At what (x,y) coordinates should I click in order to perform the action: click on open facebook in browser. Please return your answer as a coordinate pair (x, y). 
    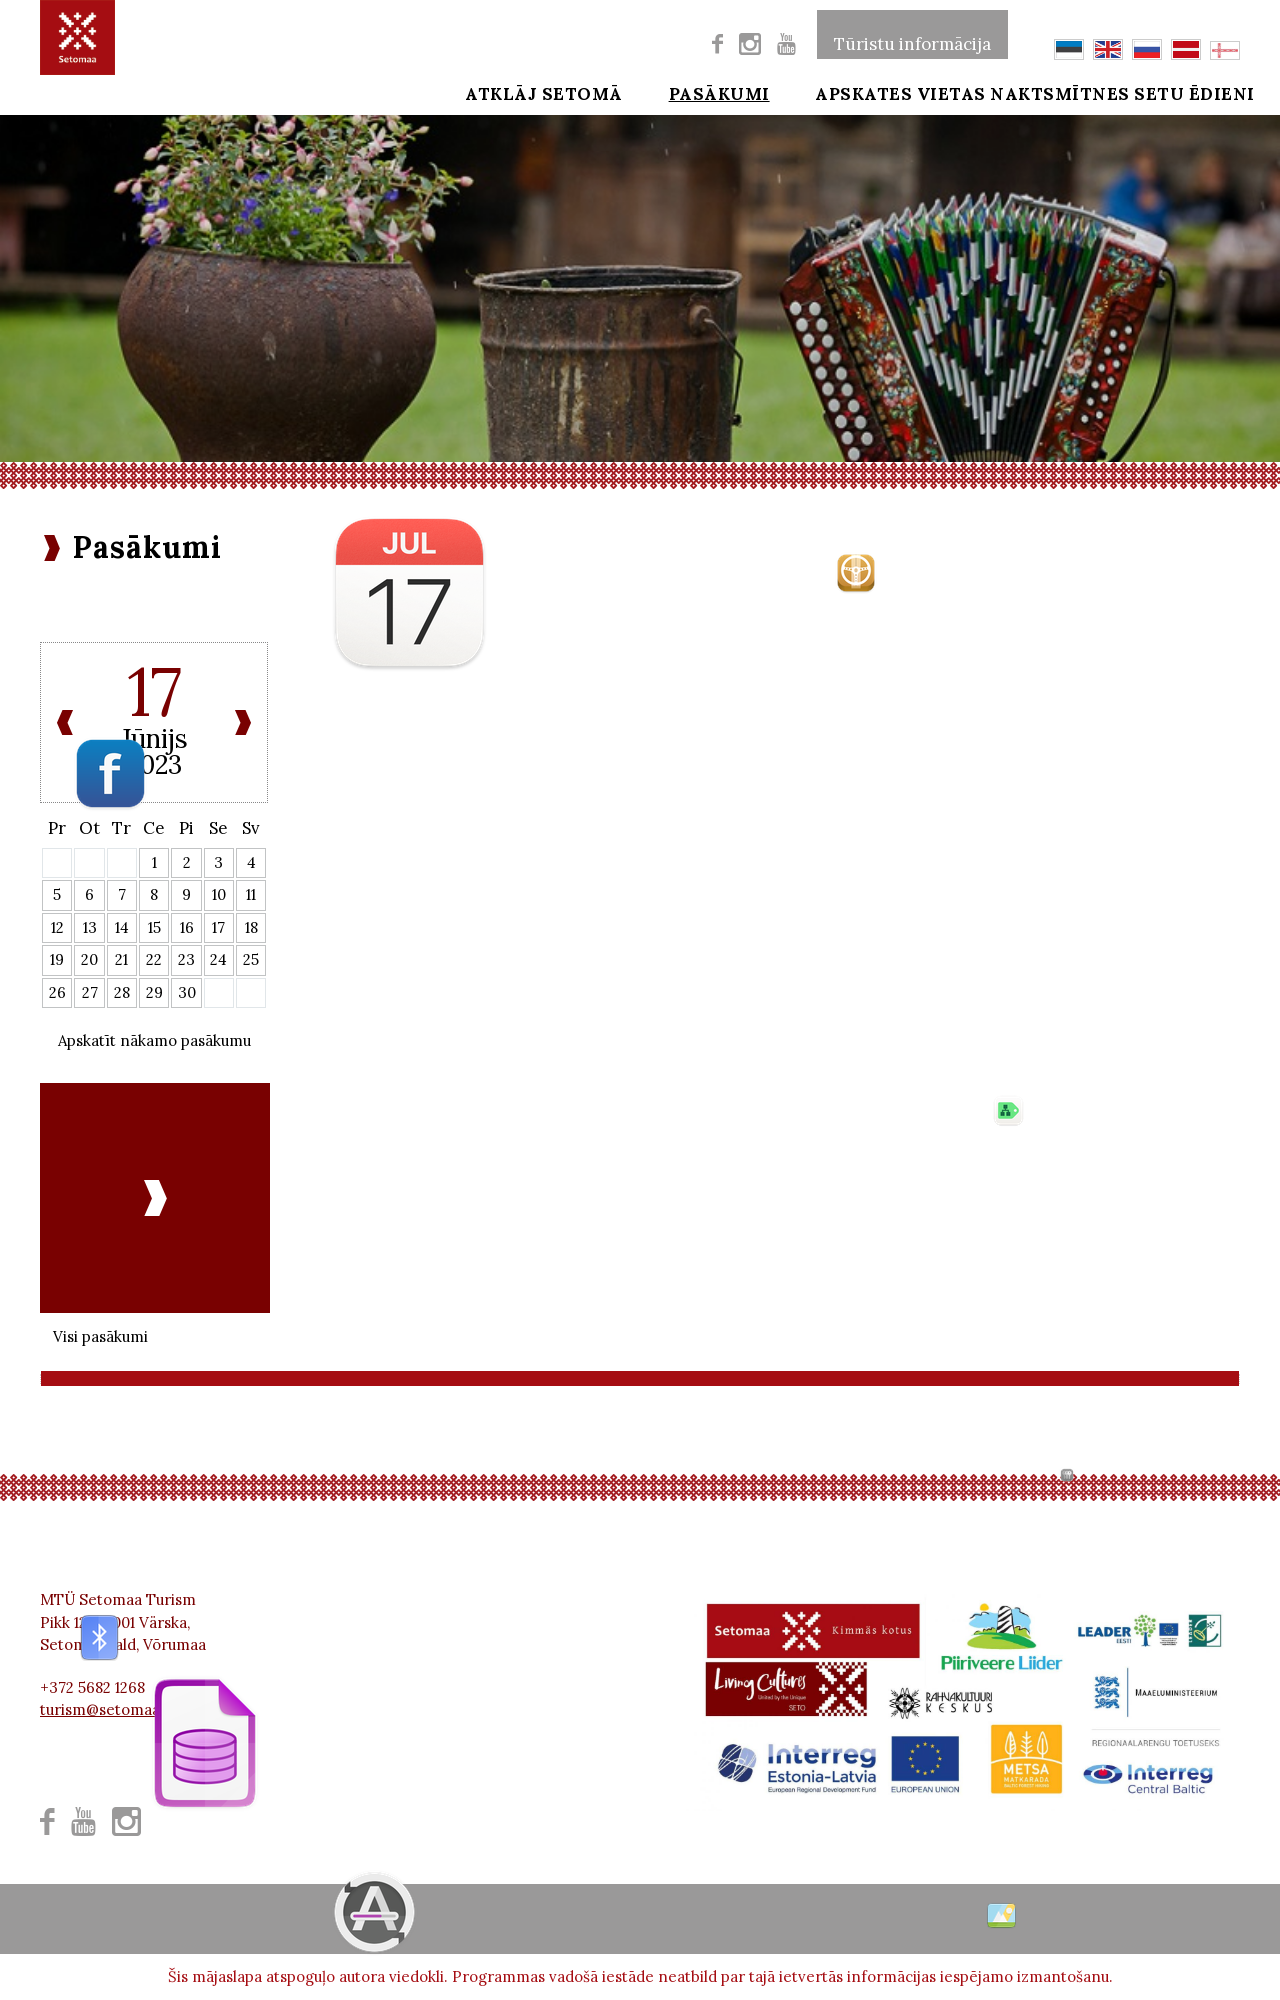
    Looking at the image, I should click on (110, 773).